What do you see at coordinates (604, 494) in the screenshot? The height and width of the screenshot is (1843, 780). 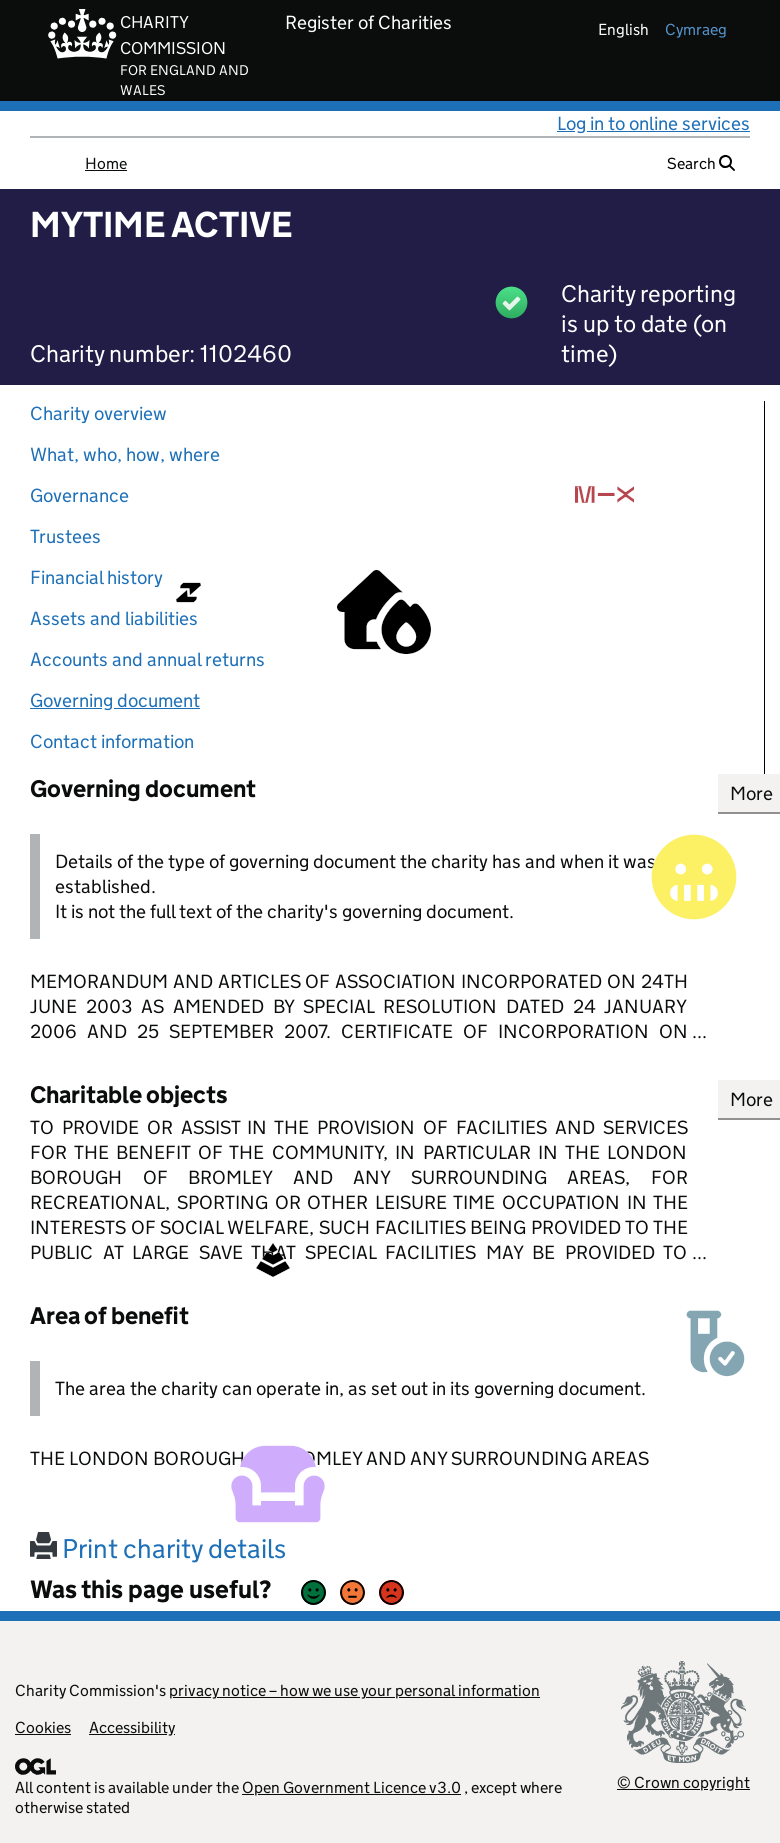 I see `open mixcloud app or website` at bounding box center [604, 494].